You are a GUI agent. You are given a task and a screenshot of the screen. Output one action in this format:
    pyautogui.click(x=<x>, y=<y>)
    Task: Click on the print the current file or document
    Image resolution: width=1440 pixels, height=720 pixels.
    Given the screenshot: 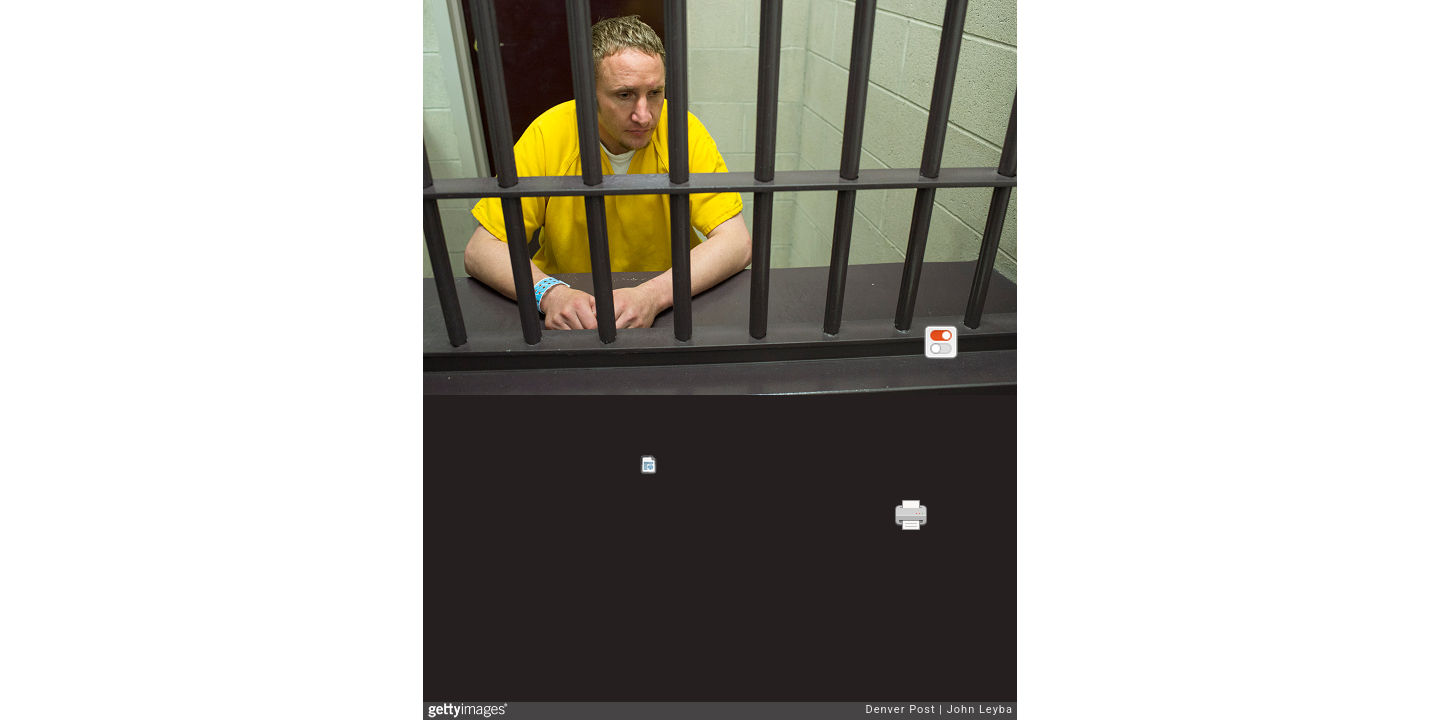 What is the action you would take?
    pyautogui.click(x=911, y=515)
    